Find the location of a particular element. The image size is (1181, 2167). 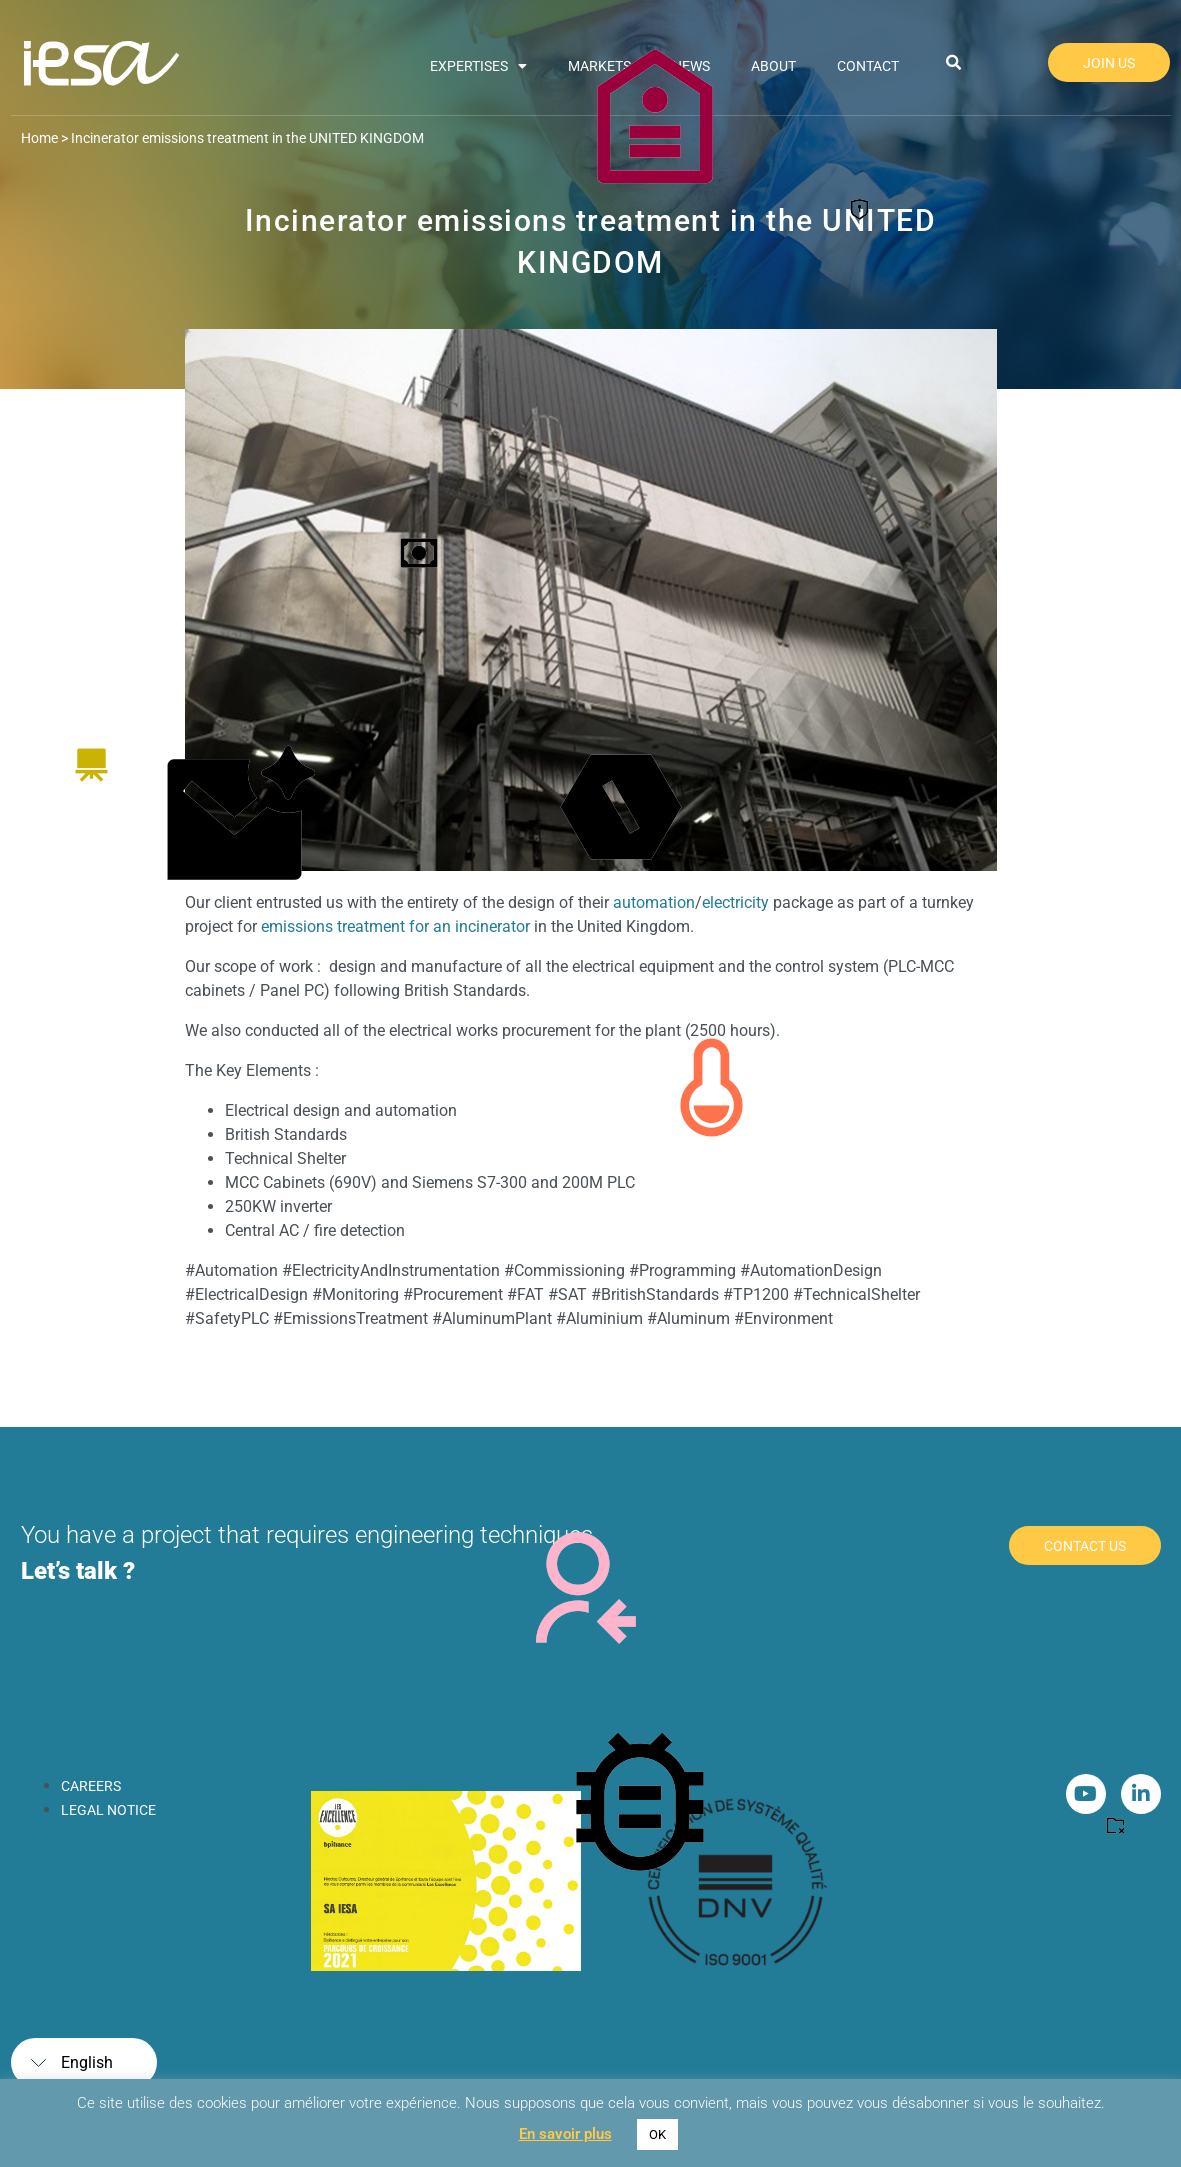

view cash or currency balance is located at coordinates (419, 553).